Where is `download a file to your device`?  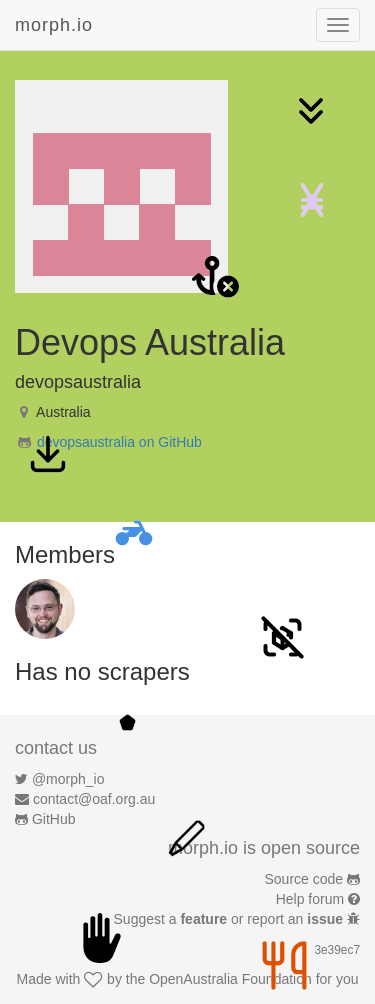 download a file to your device is located at coordinates (48, 453).